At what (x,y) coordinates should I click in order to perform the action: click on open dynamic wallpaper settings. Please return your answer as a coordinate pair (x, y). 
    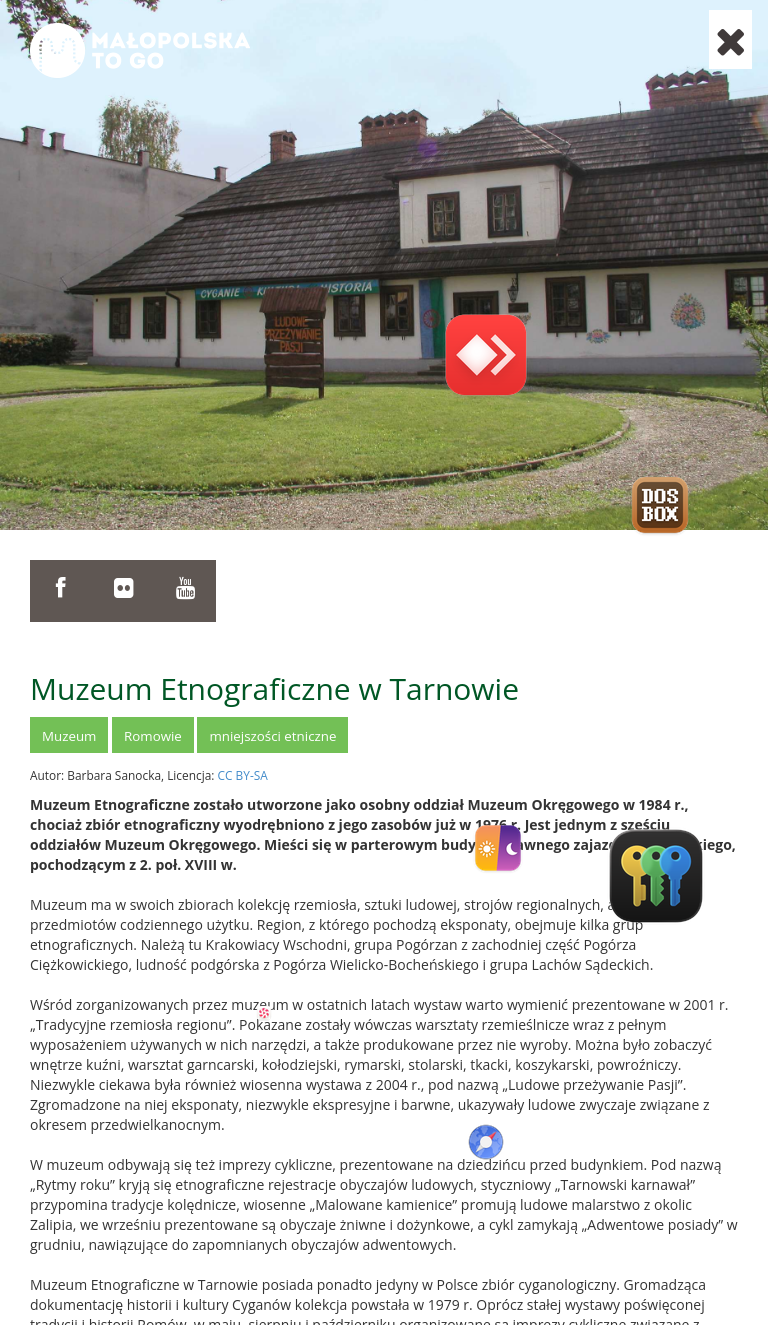
    Looking at the image, I should click on (498, 848).